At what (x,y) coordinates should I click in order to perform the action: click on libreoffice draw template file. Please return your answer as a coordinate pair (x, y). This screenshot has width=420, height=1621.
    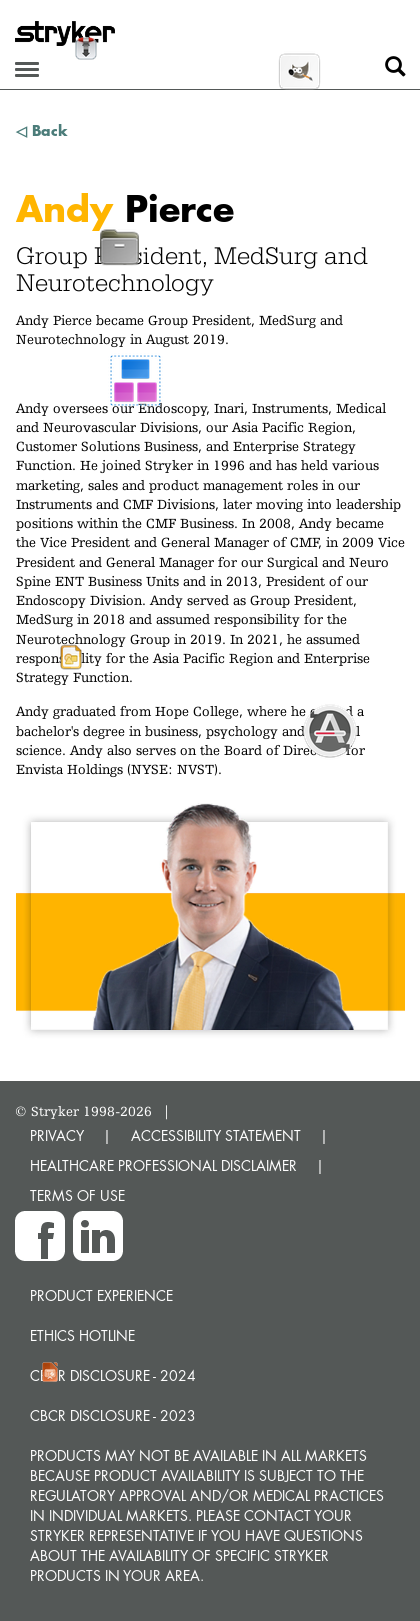
    Looking at the image, I should click on (71, 657).